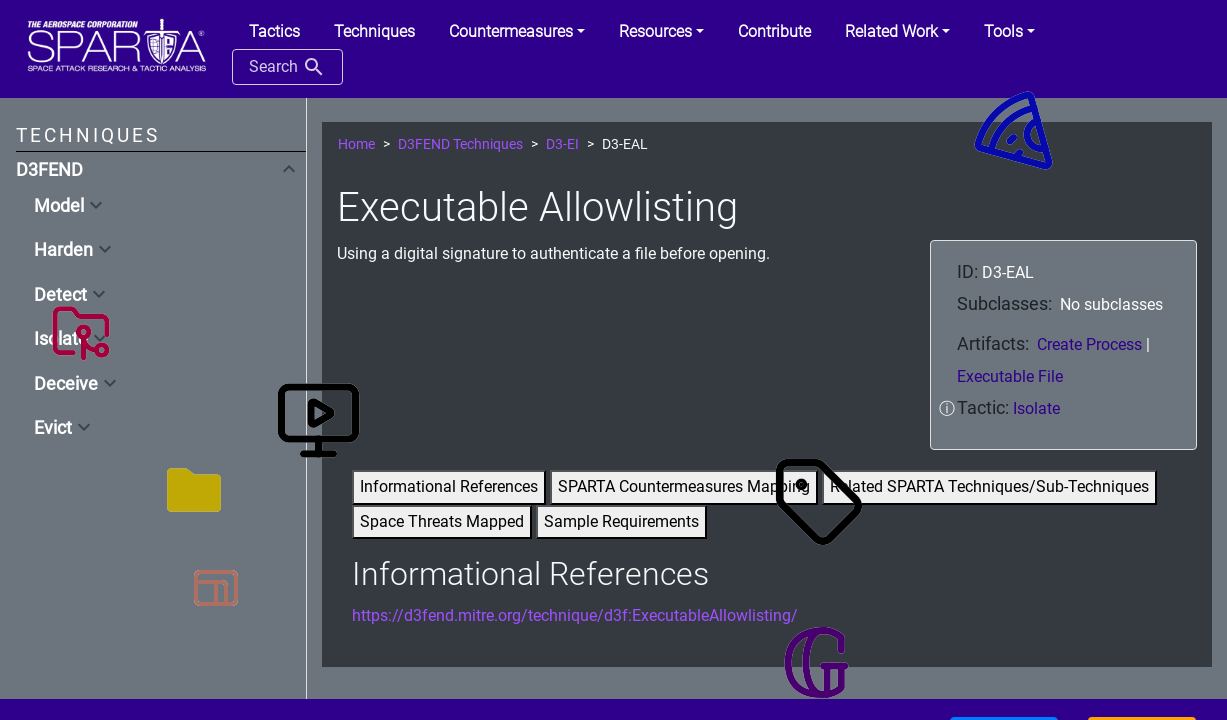 The image size is (1227, 720). I want to click on add or manage tags for an item, so click(819, 502).